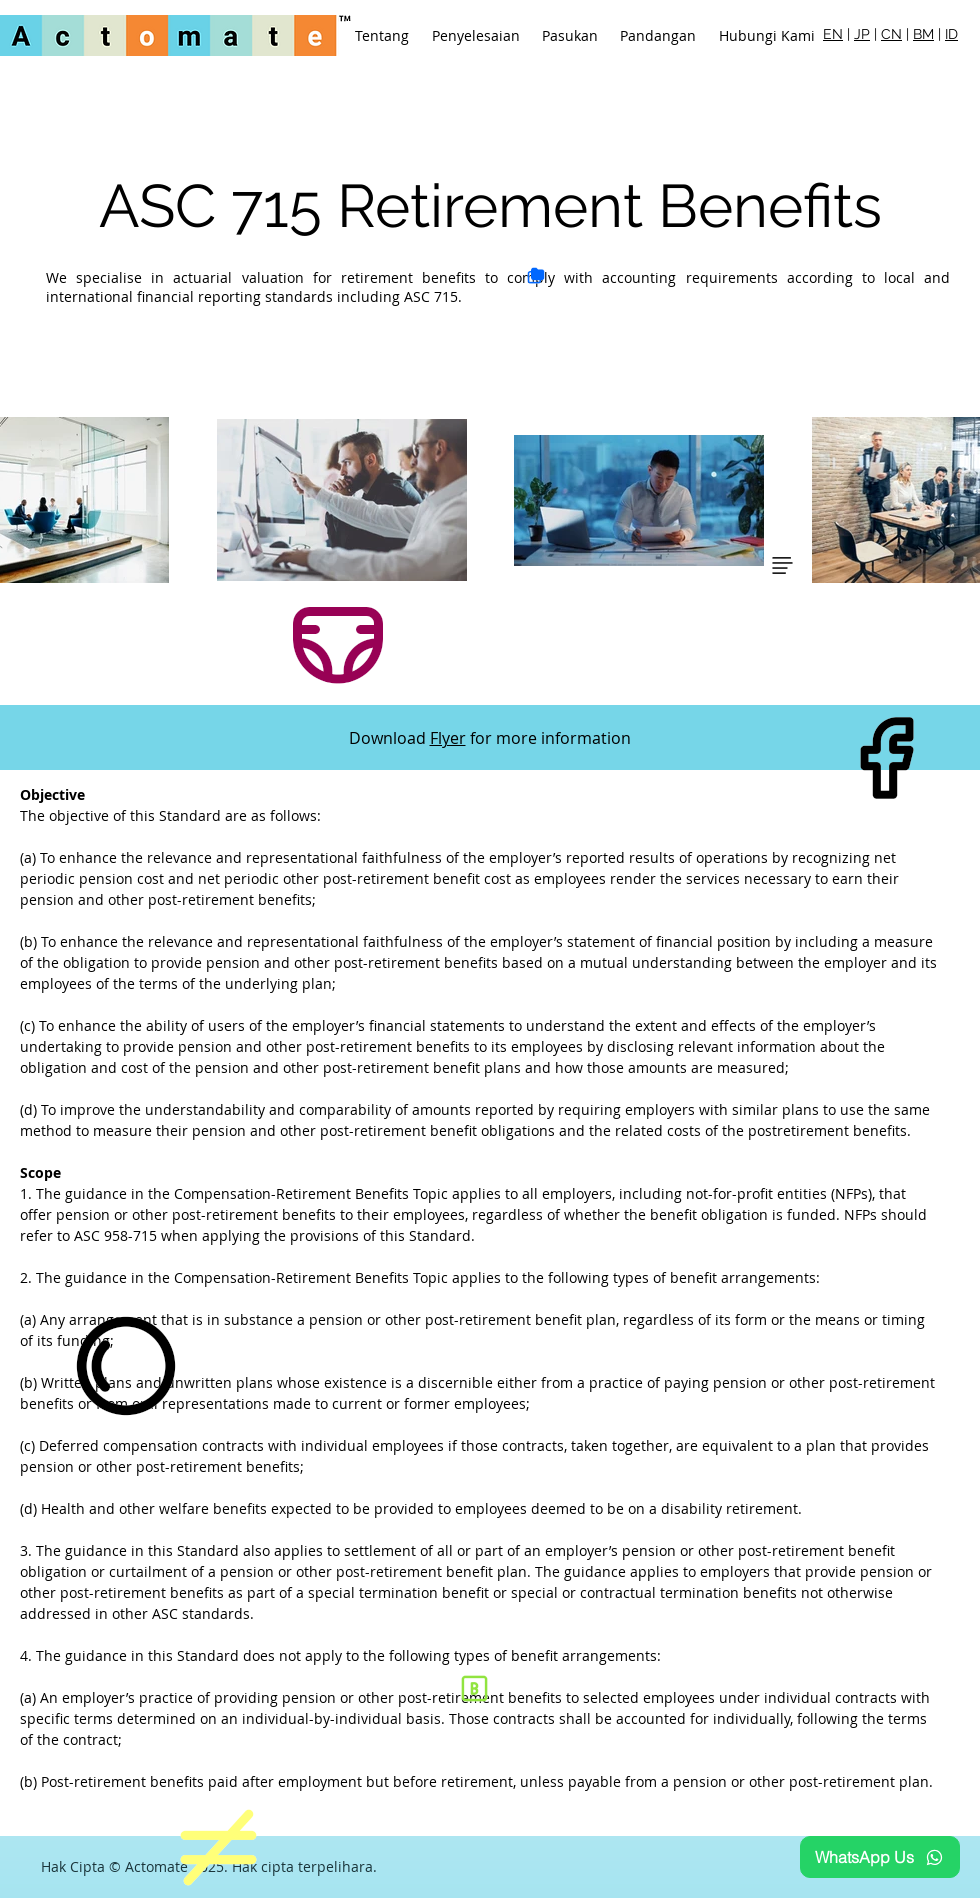 This screenshot has height=1898, width=980. Describe the element at coordinates (885, 758) in the screenshot. I see `connect with Facebook` at that location.